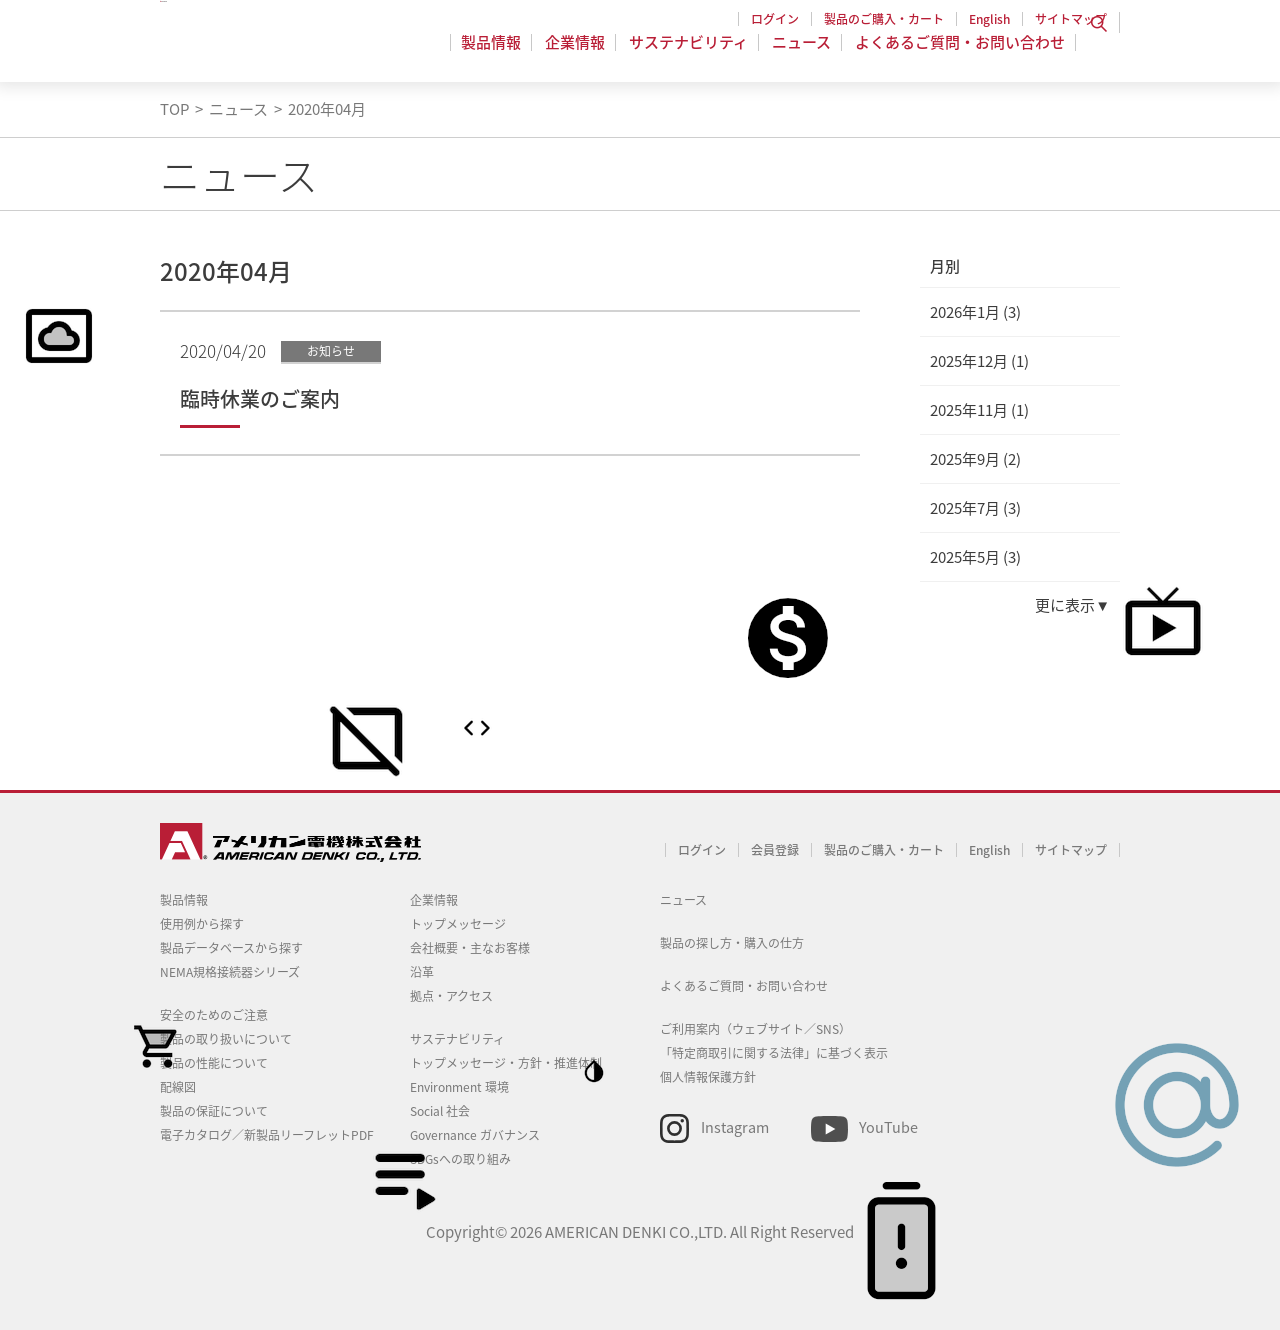 The image size is (1280, 1330). I want to click on access daydream or screensaver settings, so click(59, 336).